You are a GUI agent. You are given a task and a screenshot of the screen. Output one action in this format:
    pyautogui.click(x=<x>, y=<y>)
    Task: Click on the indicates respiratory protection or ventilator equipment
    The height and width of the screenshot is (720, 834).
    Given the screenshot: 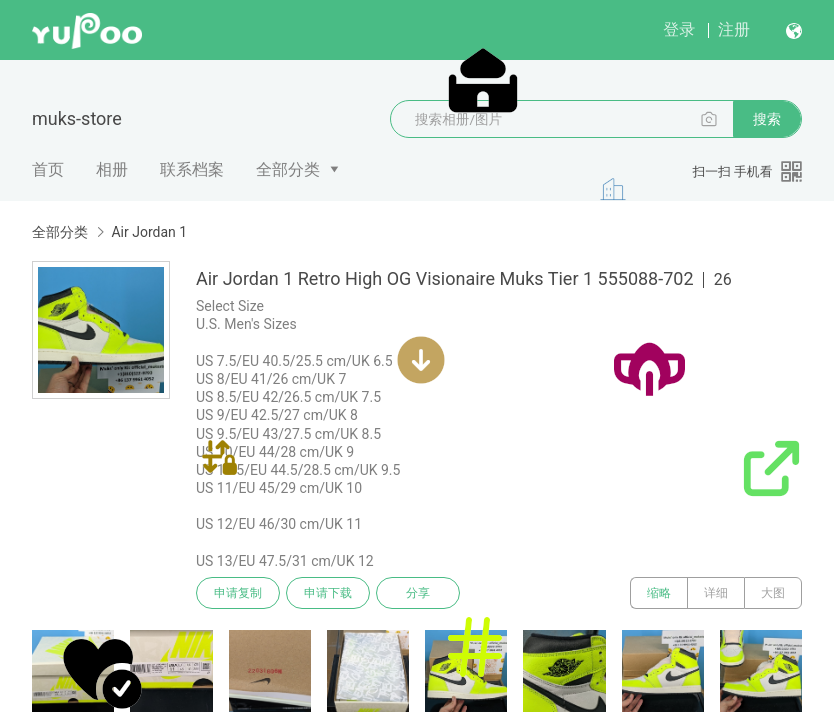 What is the action you would take?
    pyautogui.click(x=649, y=367)
    